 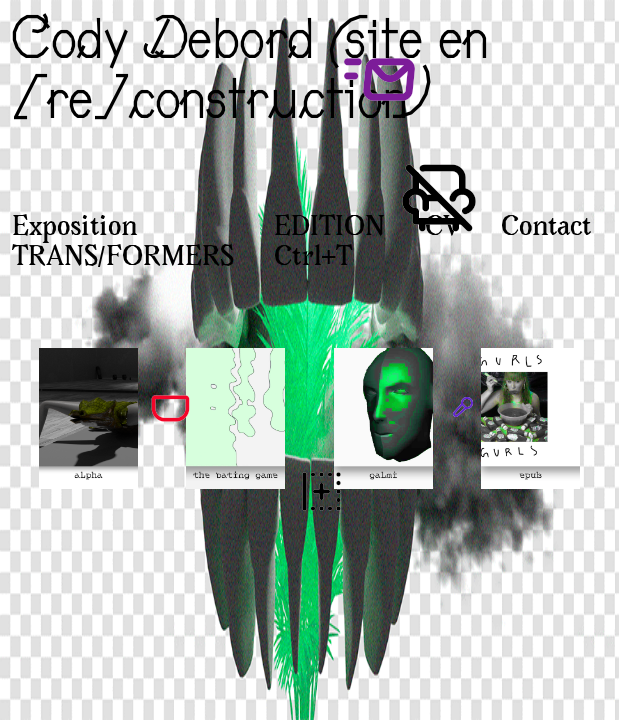 I want to click on tap to start voice recording, so click(x=463, y=407).